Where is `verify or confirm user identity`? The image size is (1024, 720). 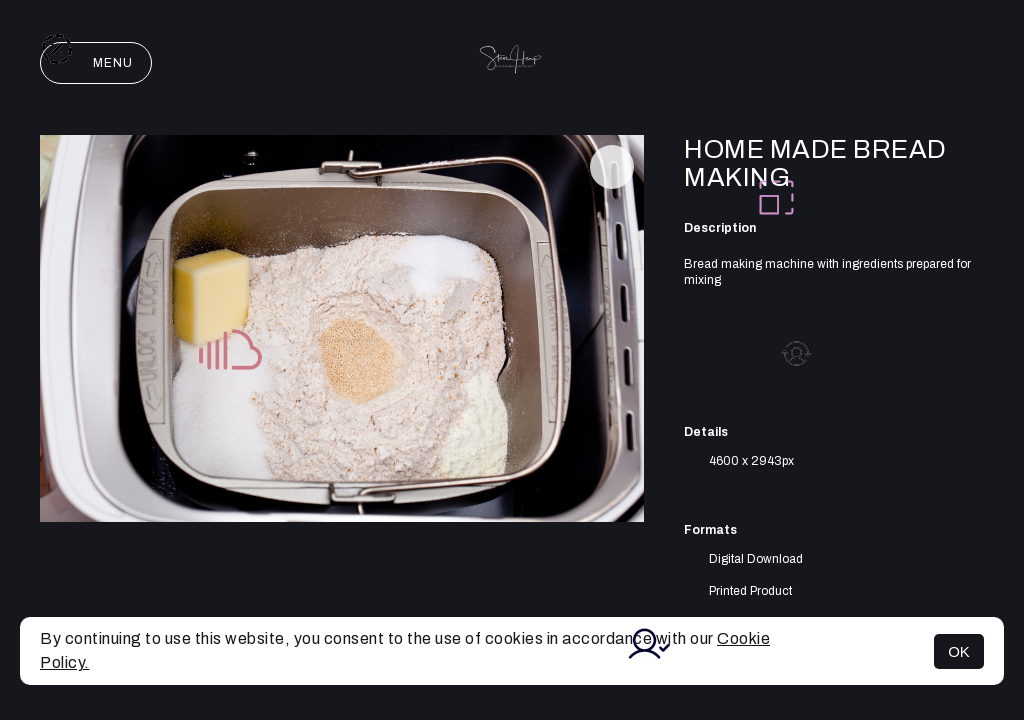
verify or confirm user identity is located at coordinates (648, 645).